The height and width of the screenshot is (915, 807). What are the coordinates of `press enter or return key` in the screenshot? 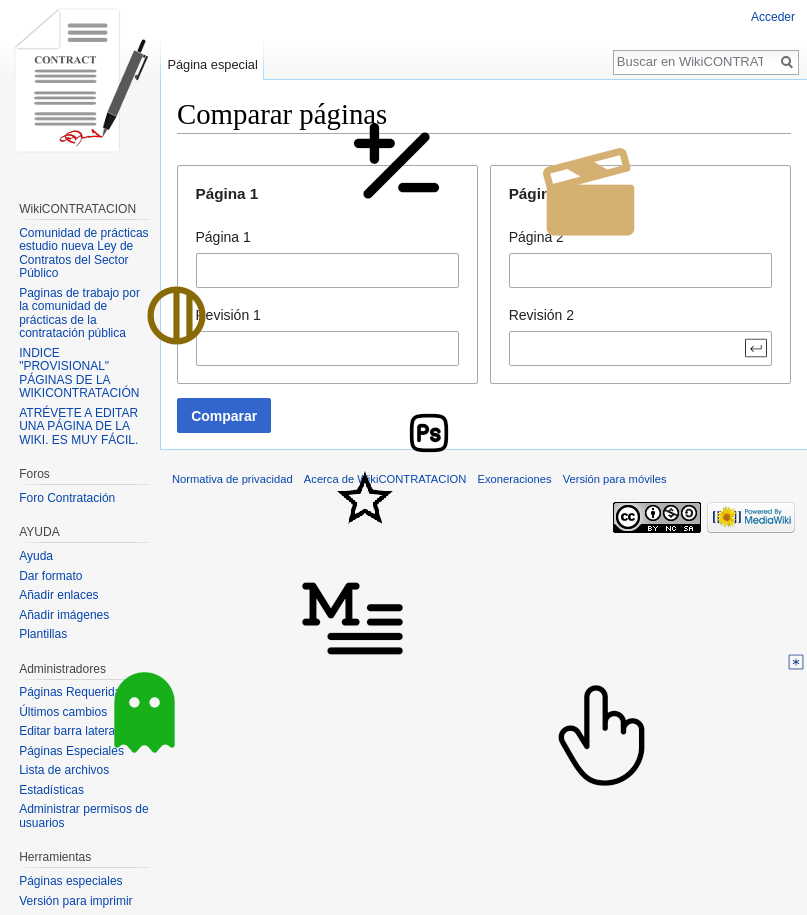 It's located at (756, 348).